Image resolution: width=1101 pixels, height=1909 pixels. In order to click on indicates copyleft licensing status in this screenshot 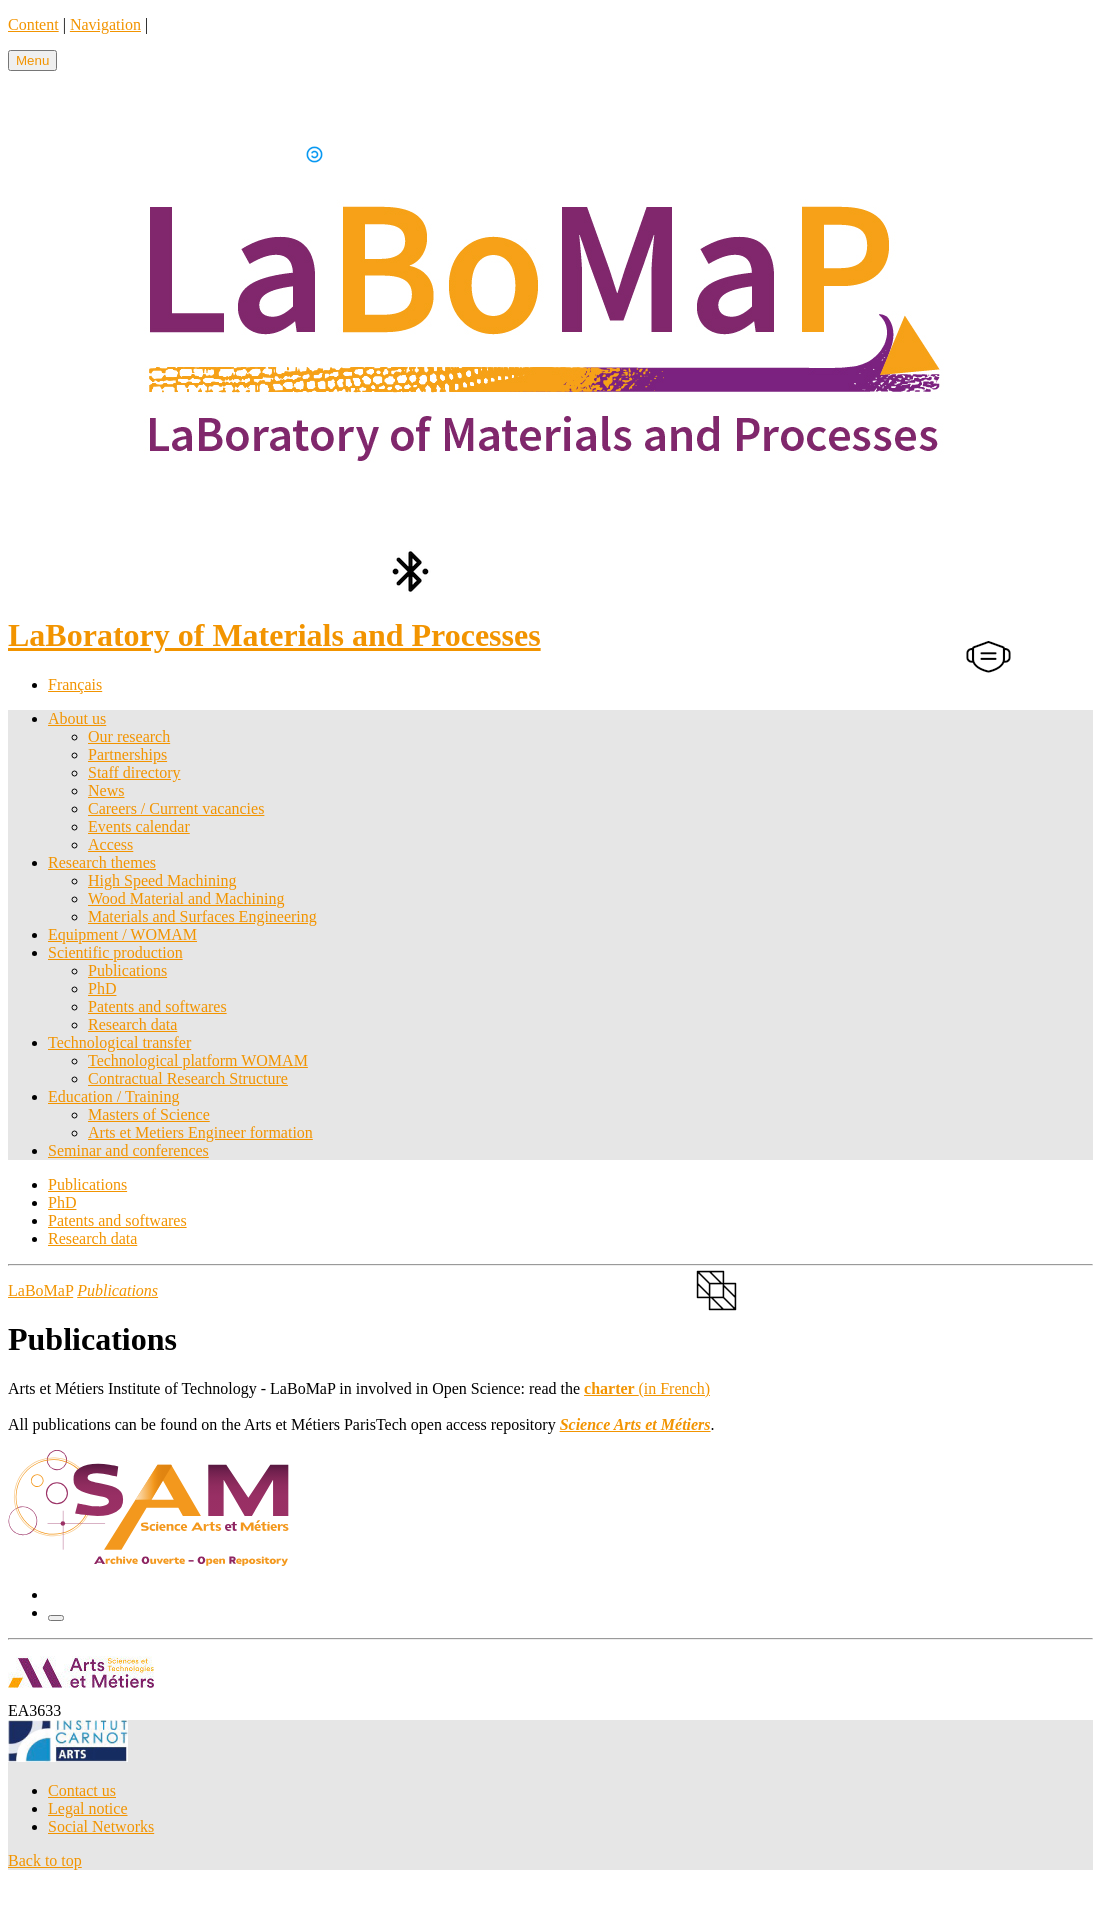, I will do `click(314, 154)`.